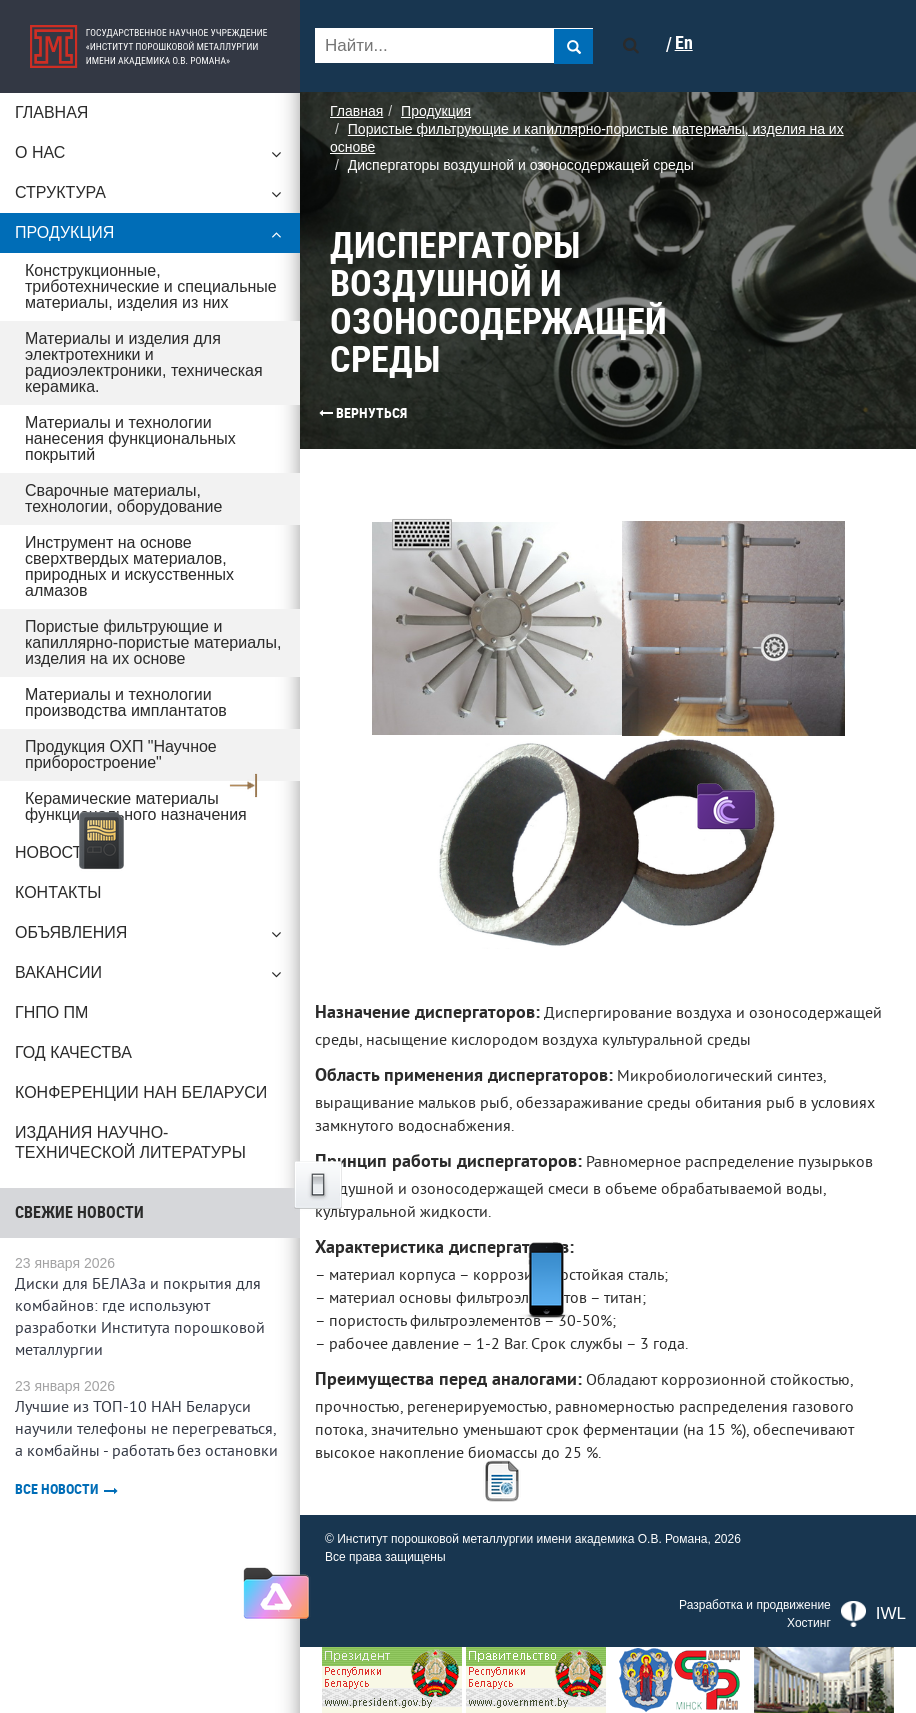 Image resolution: width=916 pixels, height=1713 pixels. Describe the element at coordinates (502, 1481) in the screenshot. I see `a libreoffice web document file type` at that location.